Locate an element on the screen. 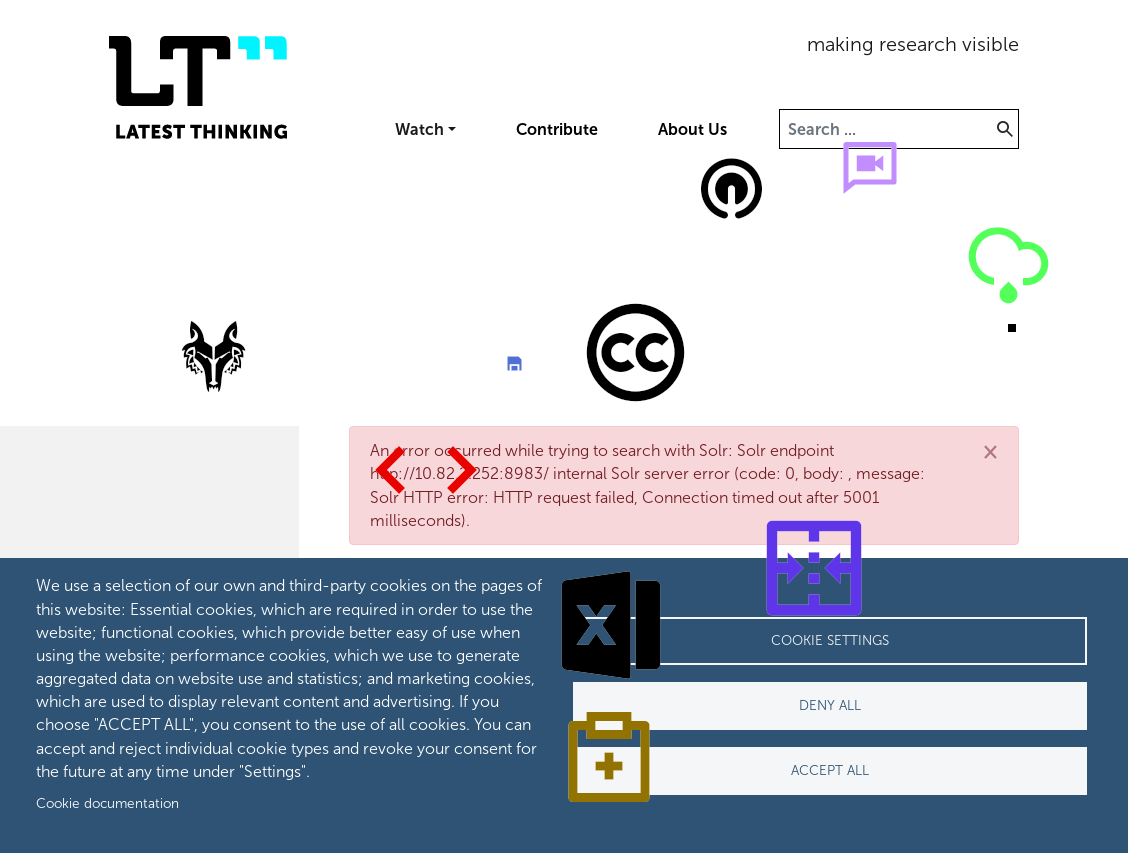  merge selected cells horizontally in a table is located at coordinates (814, 568).